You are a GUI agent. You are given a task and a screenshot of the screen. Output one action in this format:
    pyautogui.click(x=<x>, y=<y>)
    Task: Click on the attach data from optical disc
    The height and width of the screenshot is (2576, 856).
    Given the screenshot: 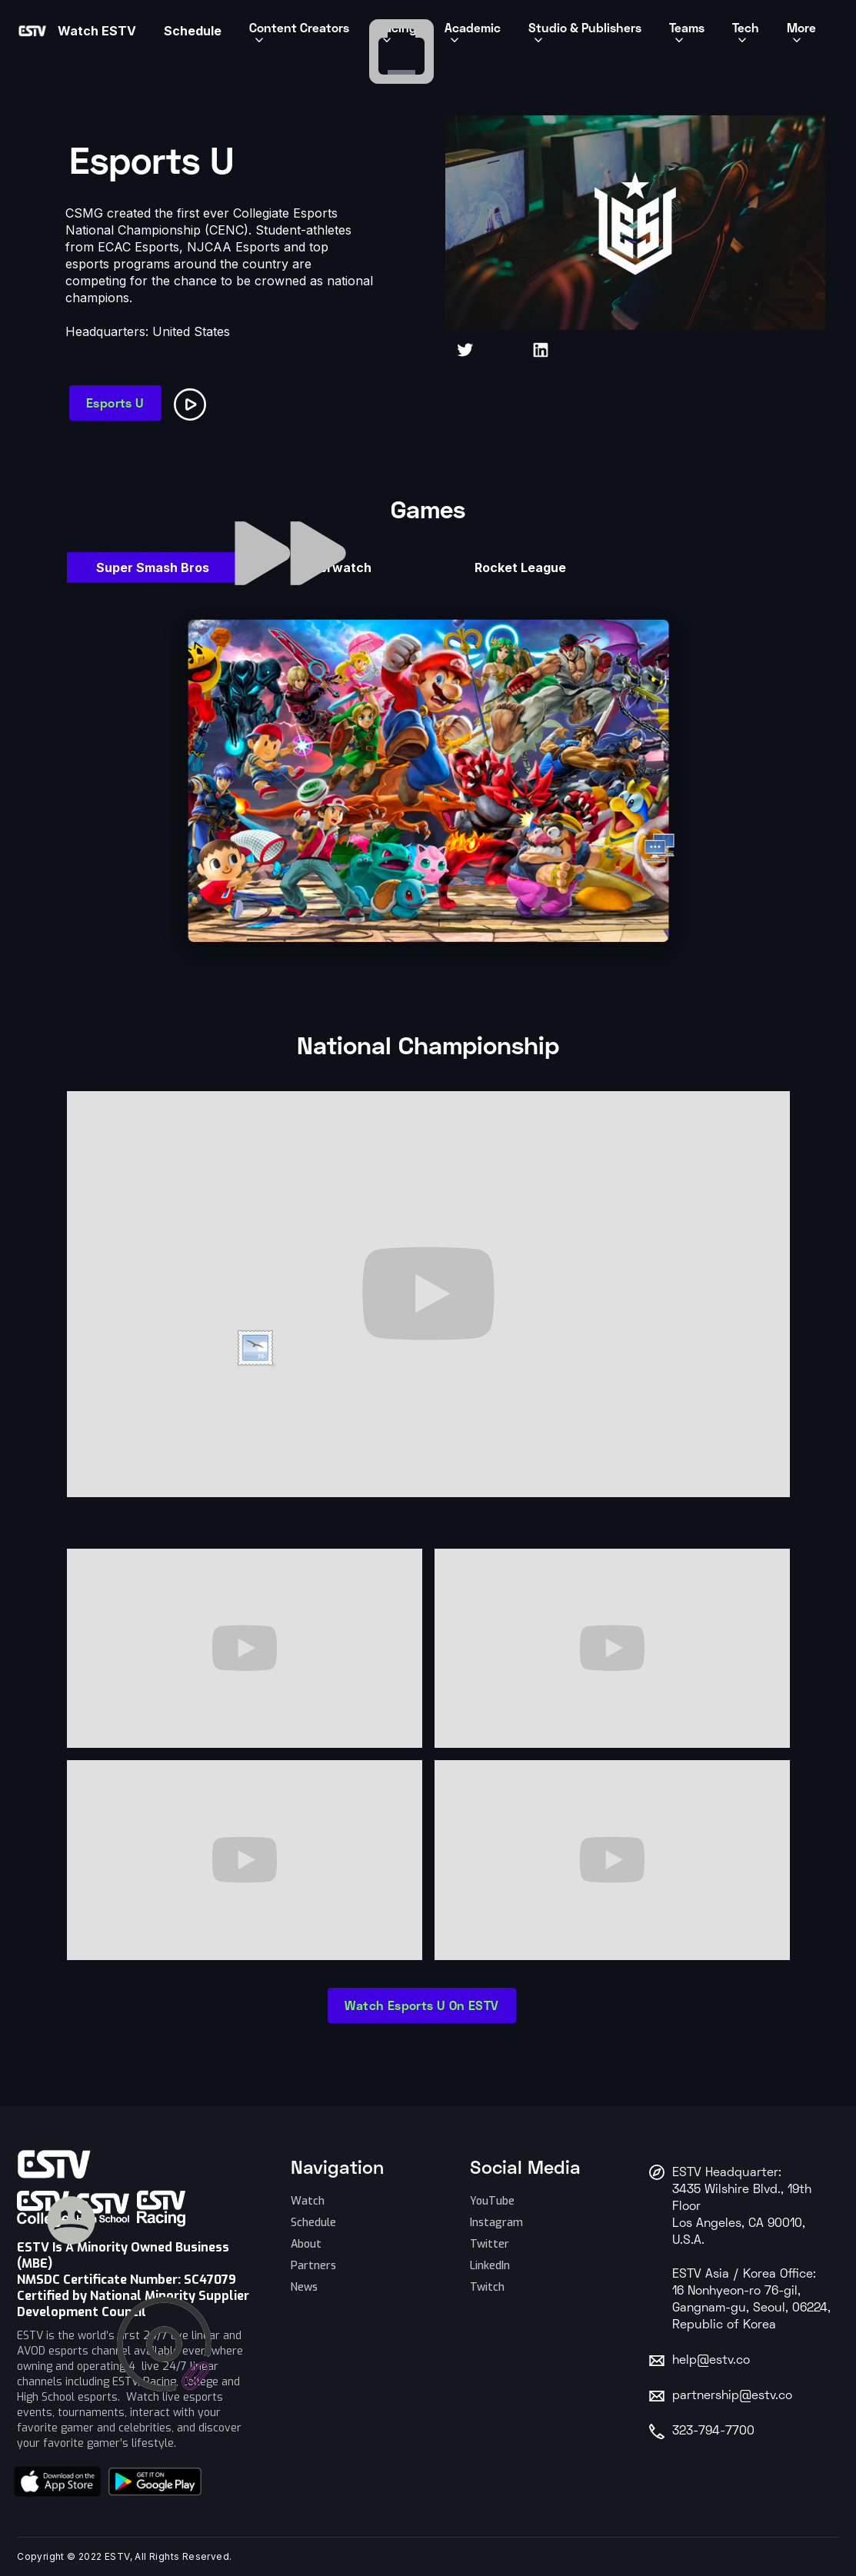 What is the action you would take?
    pyautogui.click(x=164, y=2344)
    